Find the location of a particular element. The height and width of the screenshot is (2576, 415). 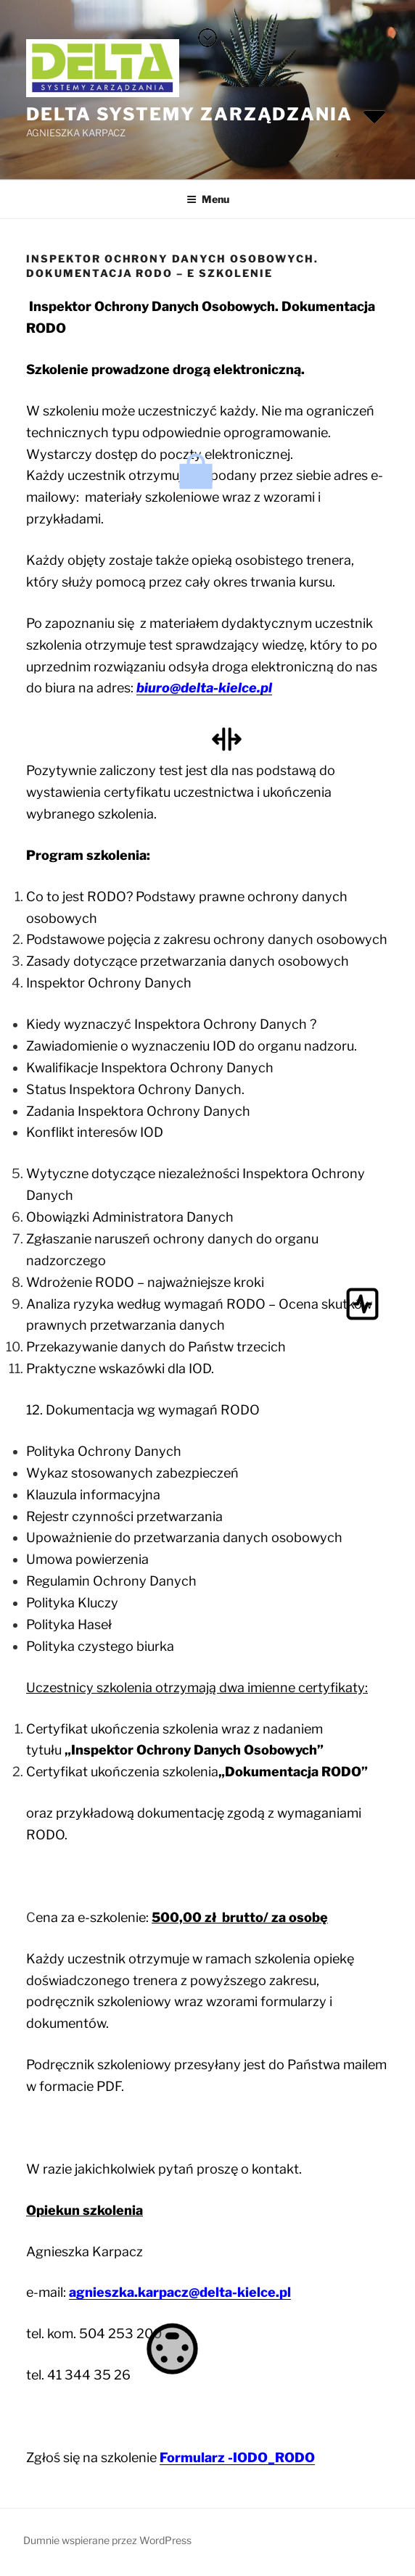

expand dropdown menu or content is located at coordinates (208, 38).